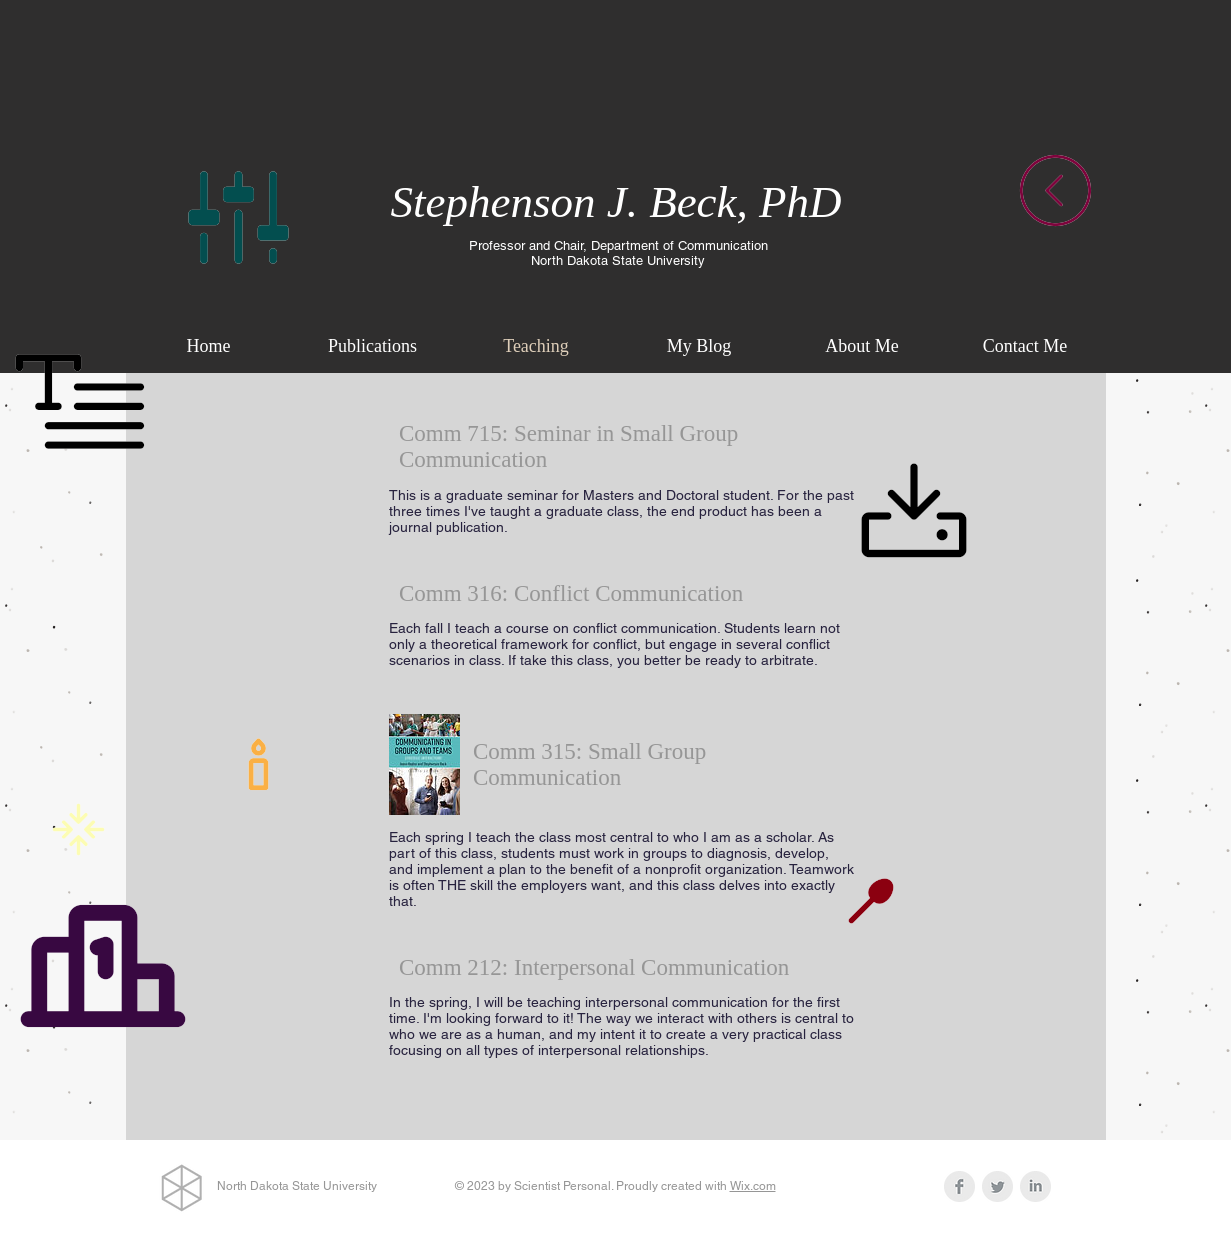  What do you see at coordinates (871, 901) in the screenshot?
I see `access food or dining settings` at bounding box center [871, 901].